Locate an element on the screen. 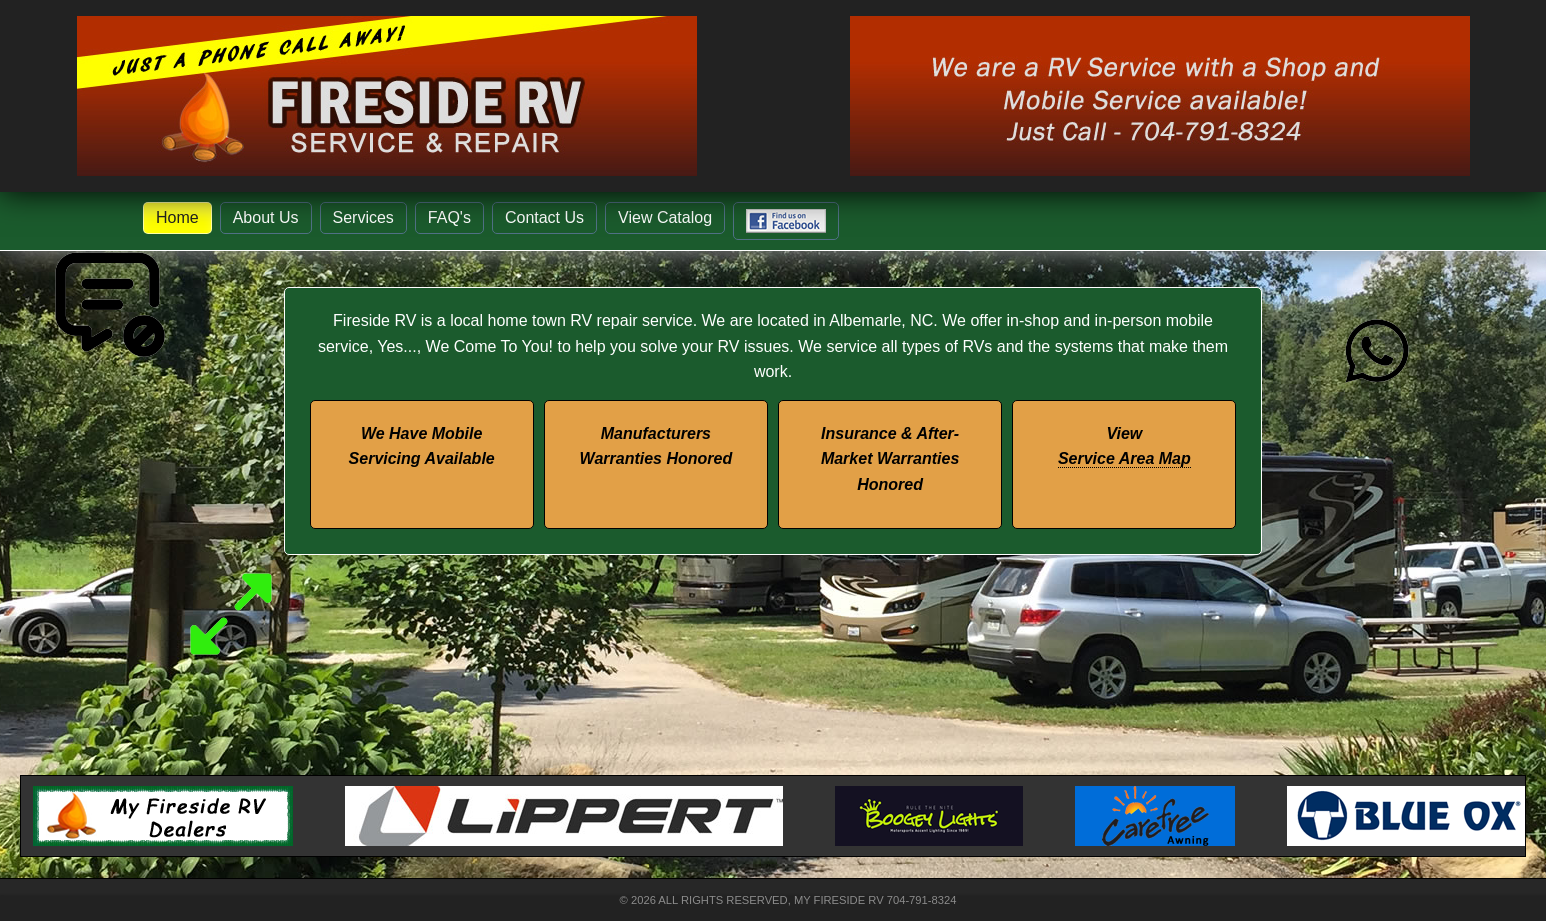  expand to full screen is located at coordinates (231, 614).